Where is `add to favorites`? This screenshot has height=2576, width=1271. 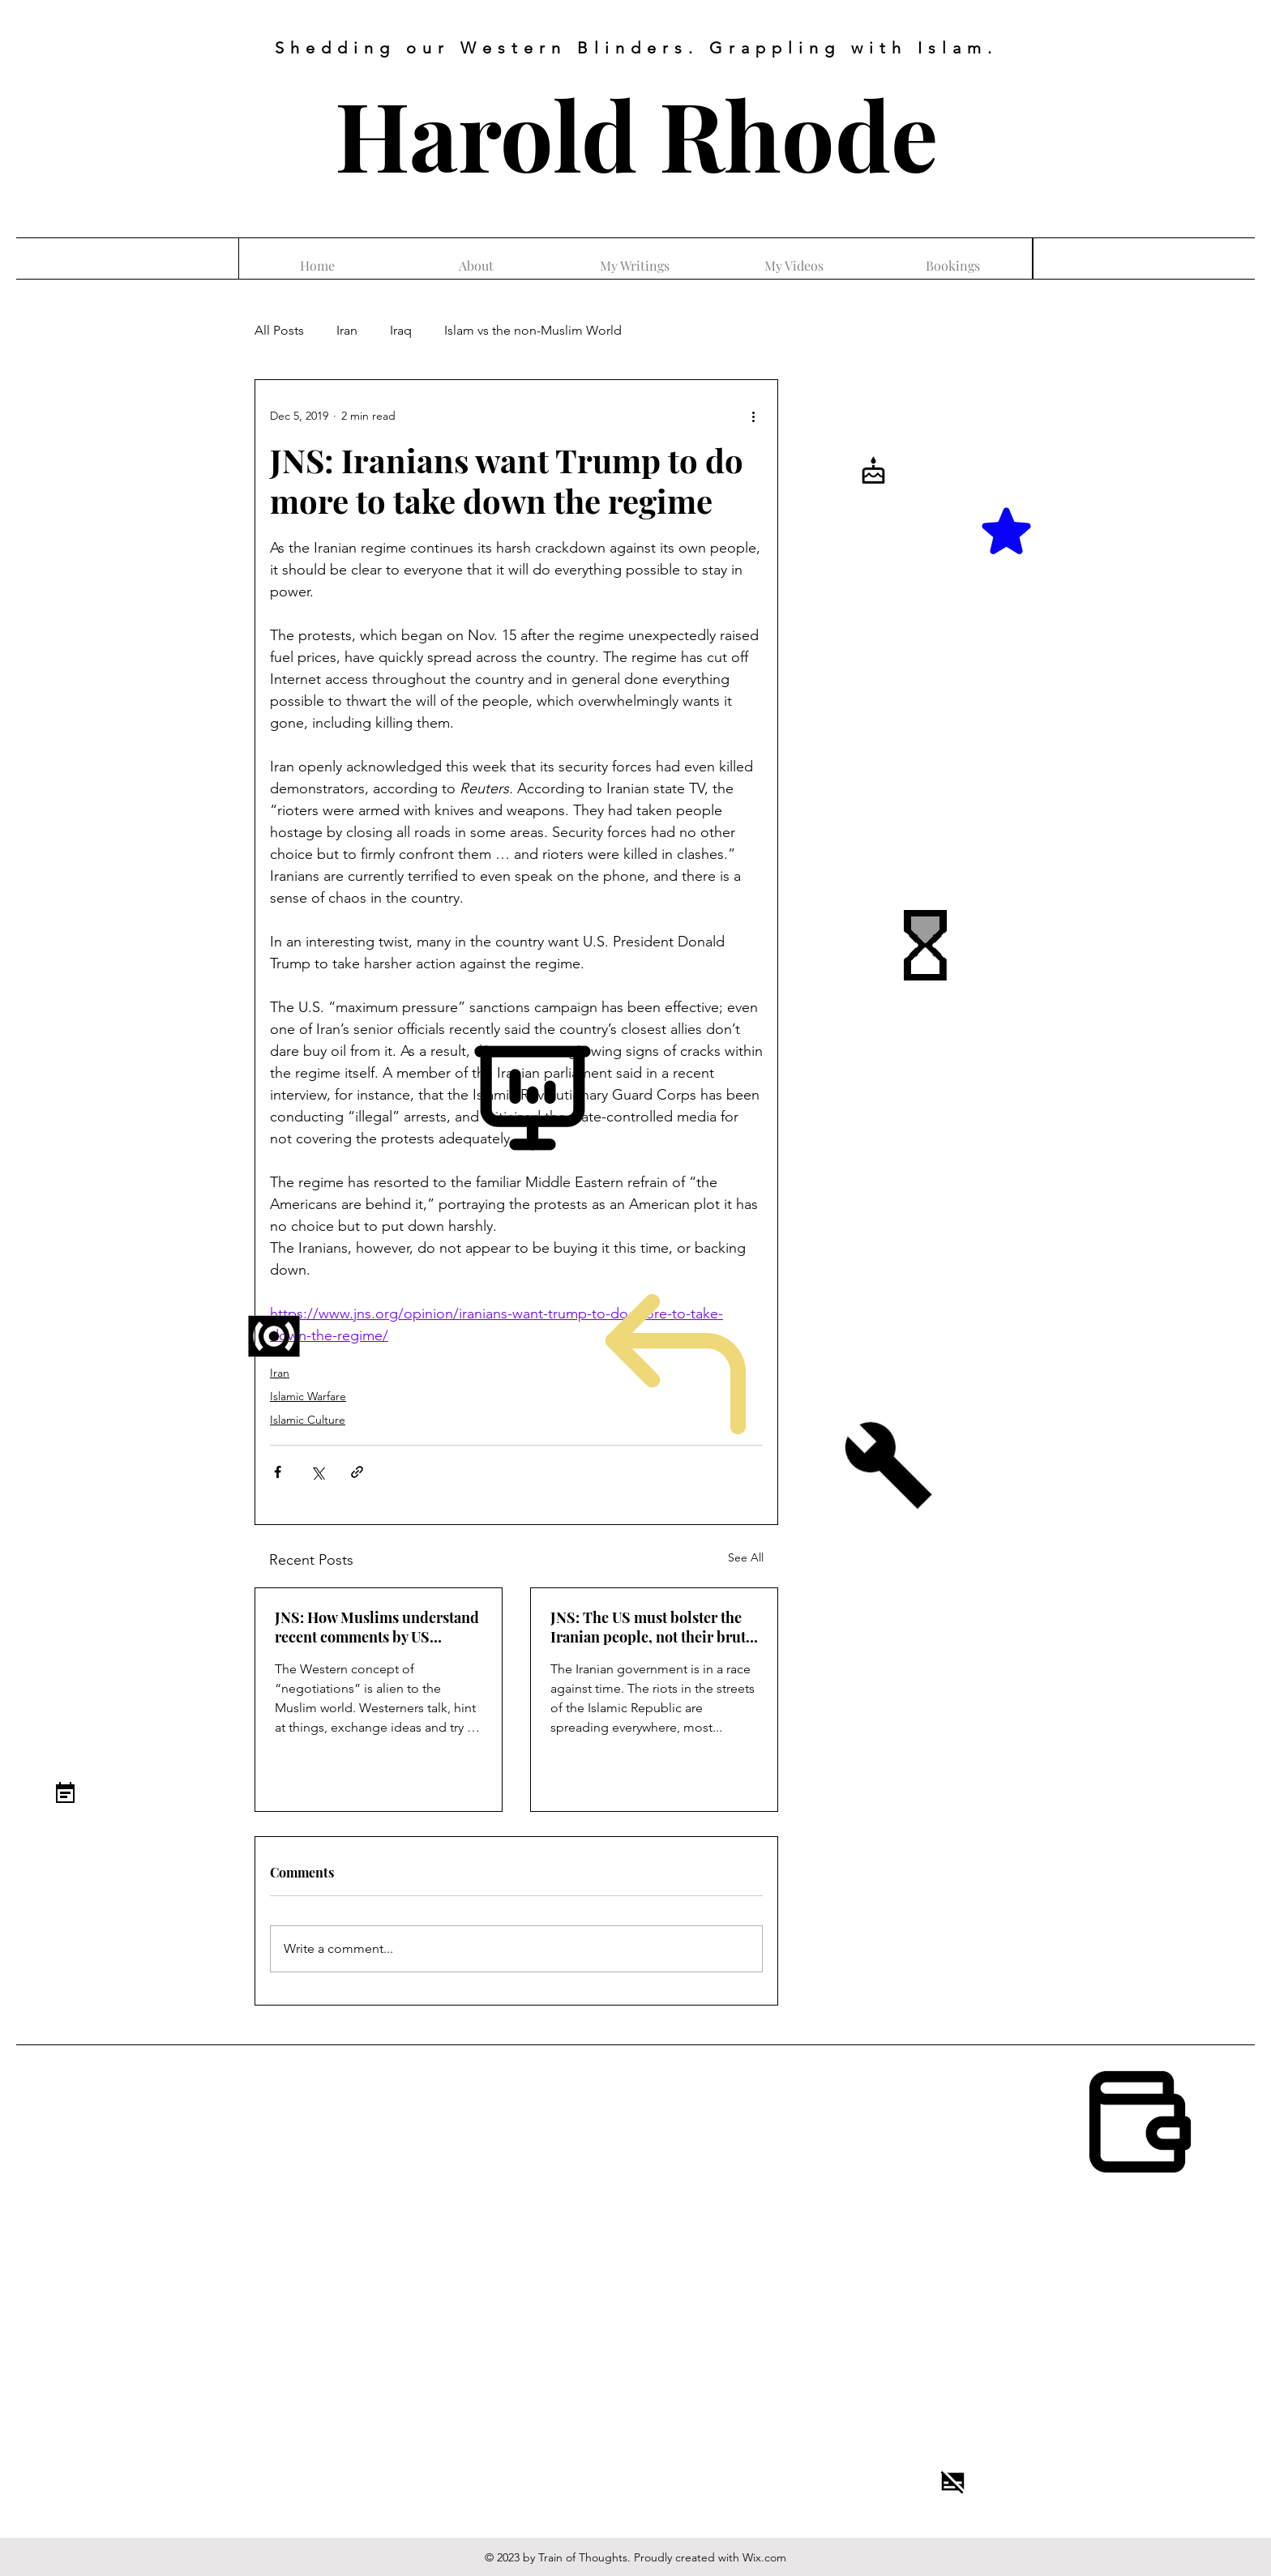 add to favorites is located at coordinates (1006, 531).